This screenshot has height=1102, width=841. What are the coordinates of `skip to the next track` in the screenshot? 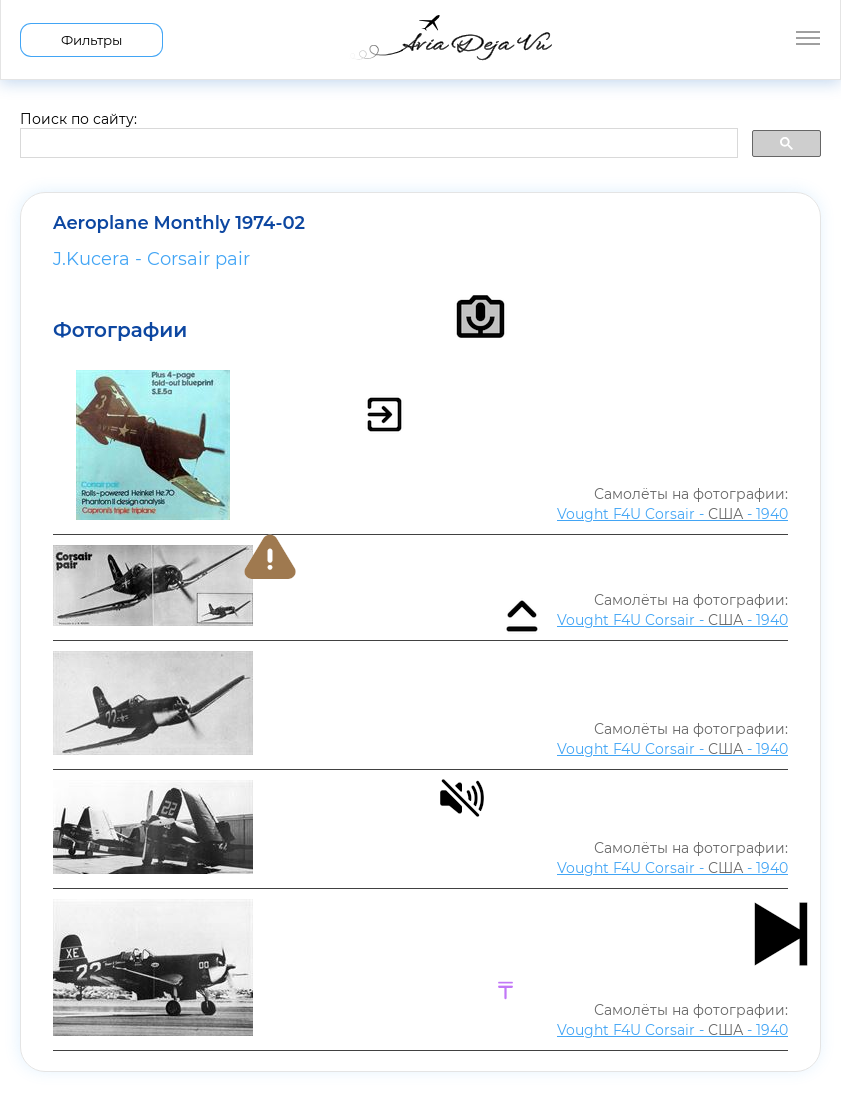 It's located at (781, 934).